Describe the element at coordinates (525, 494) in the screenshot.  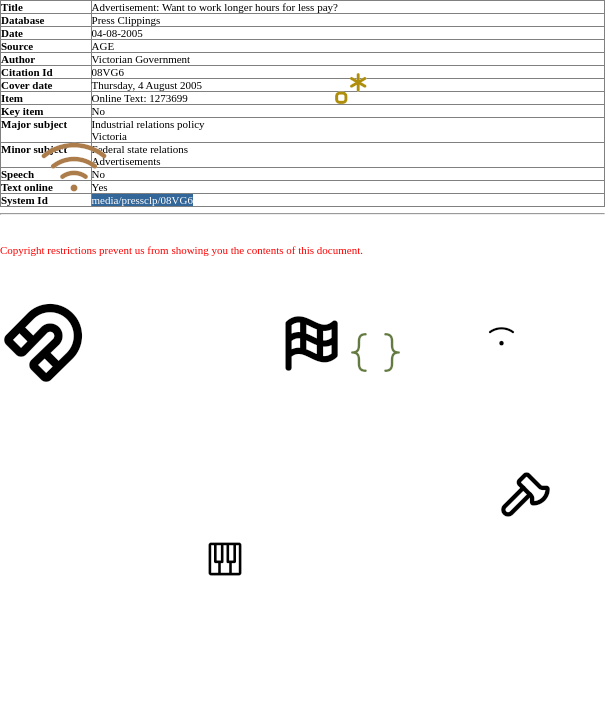
I see `access crafting or building tools` at that location.